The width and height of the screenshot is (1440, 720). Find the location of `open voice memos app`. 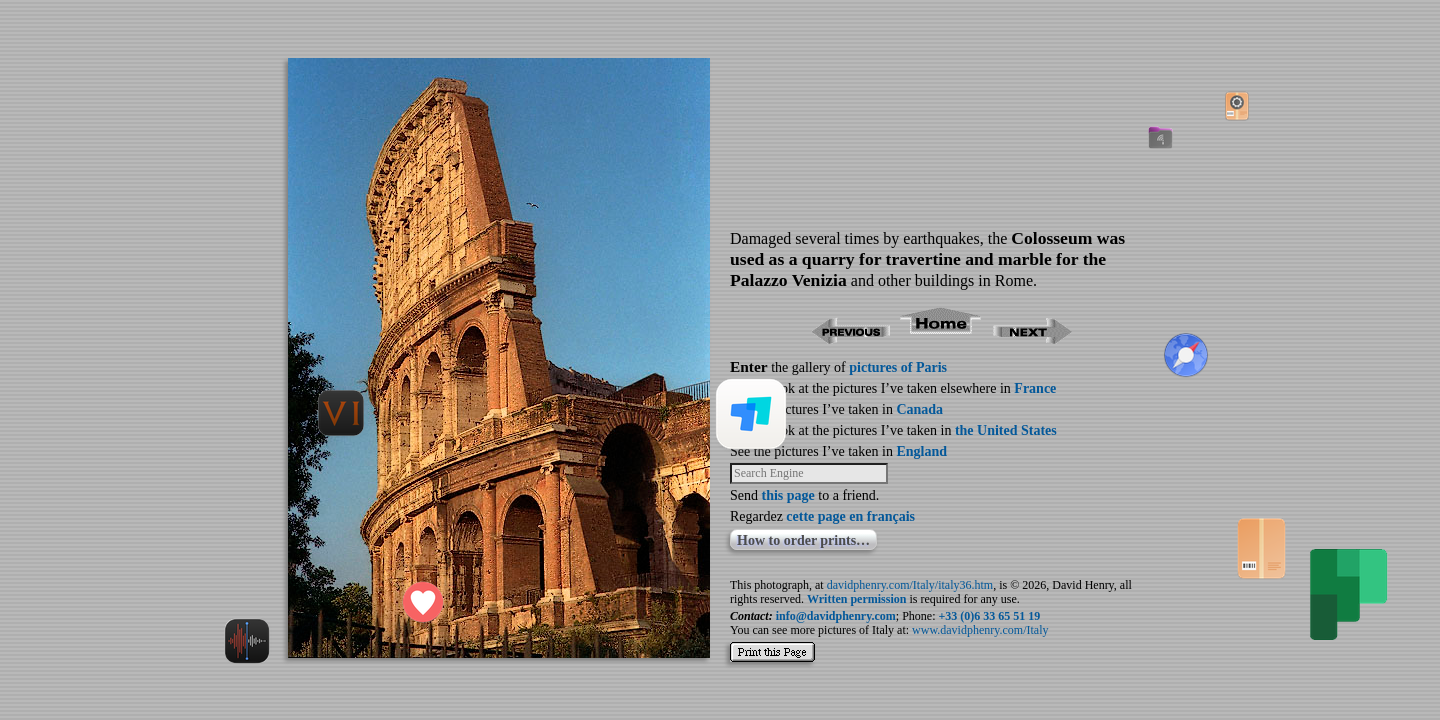

open voice memos app is located at coordinates (247, 641).